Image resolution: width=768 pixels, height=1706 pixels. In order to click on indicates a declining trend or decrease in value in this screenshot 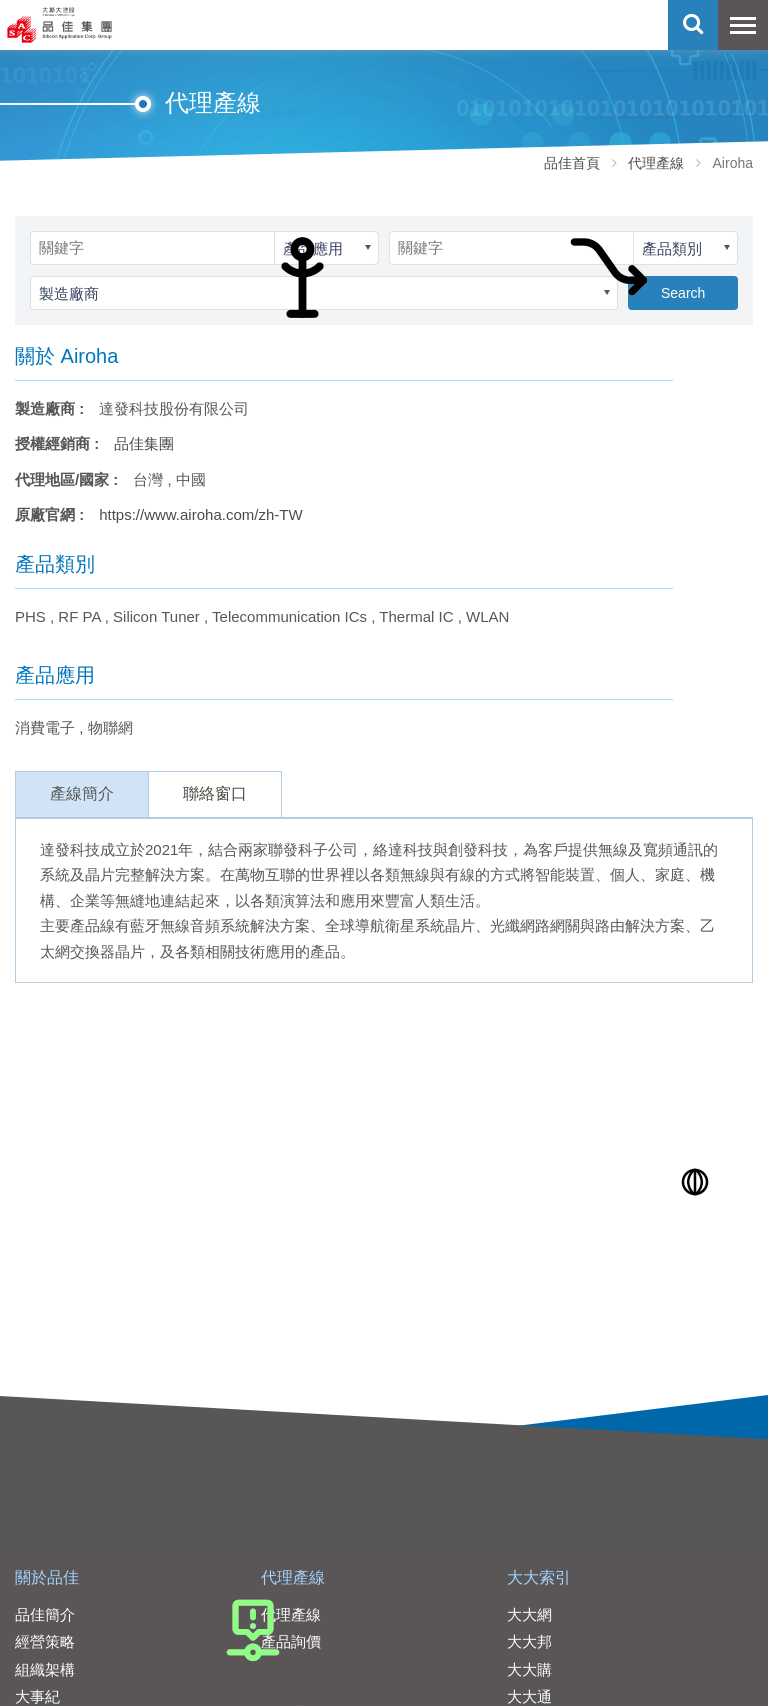, I will do `click(609, 265)`.